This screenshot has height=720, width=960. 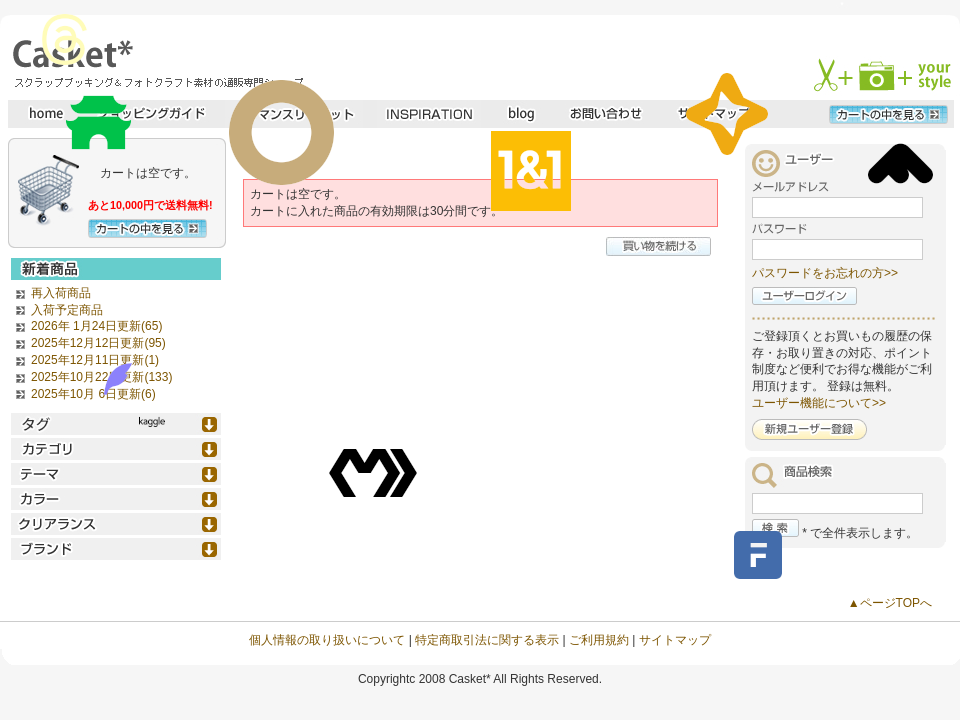 What do you see at coordinates (64, 39) in the screenshot?
I see `open the Threads app` at bounding box center [64, 39].